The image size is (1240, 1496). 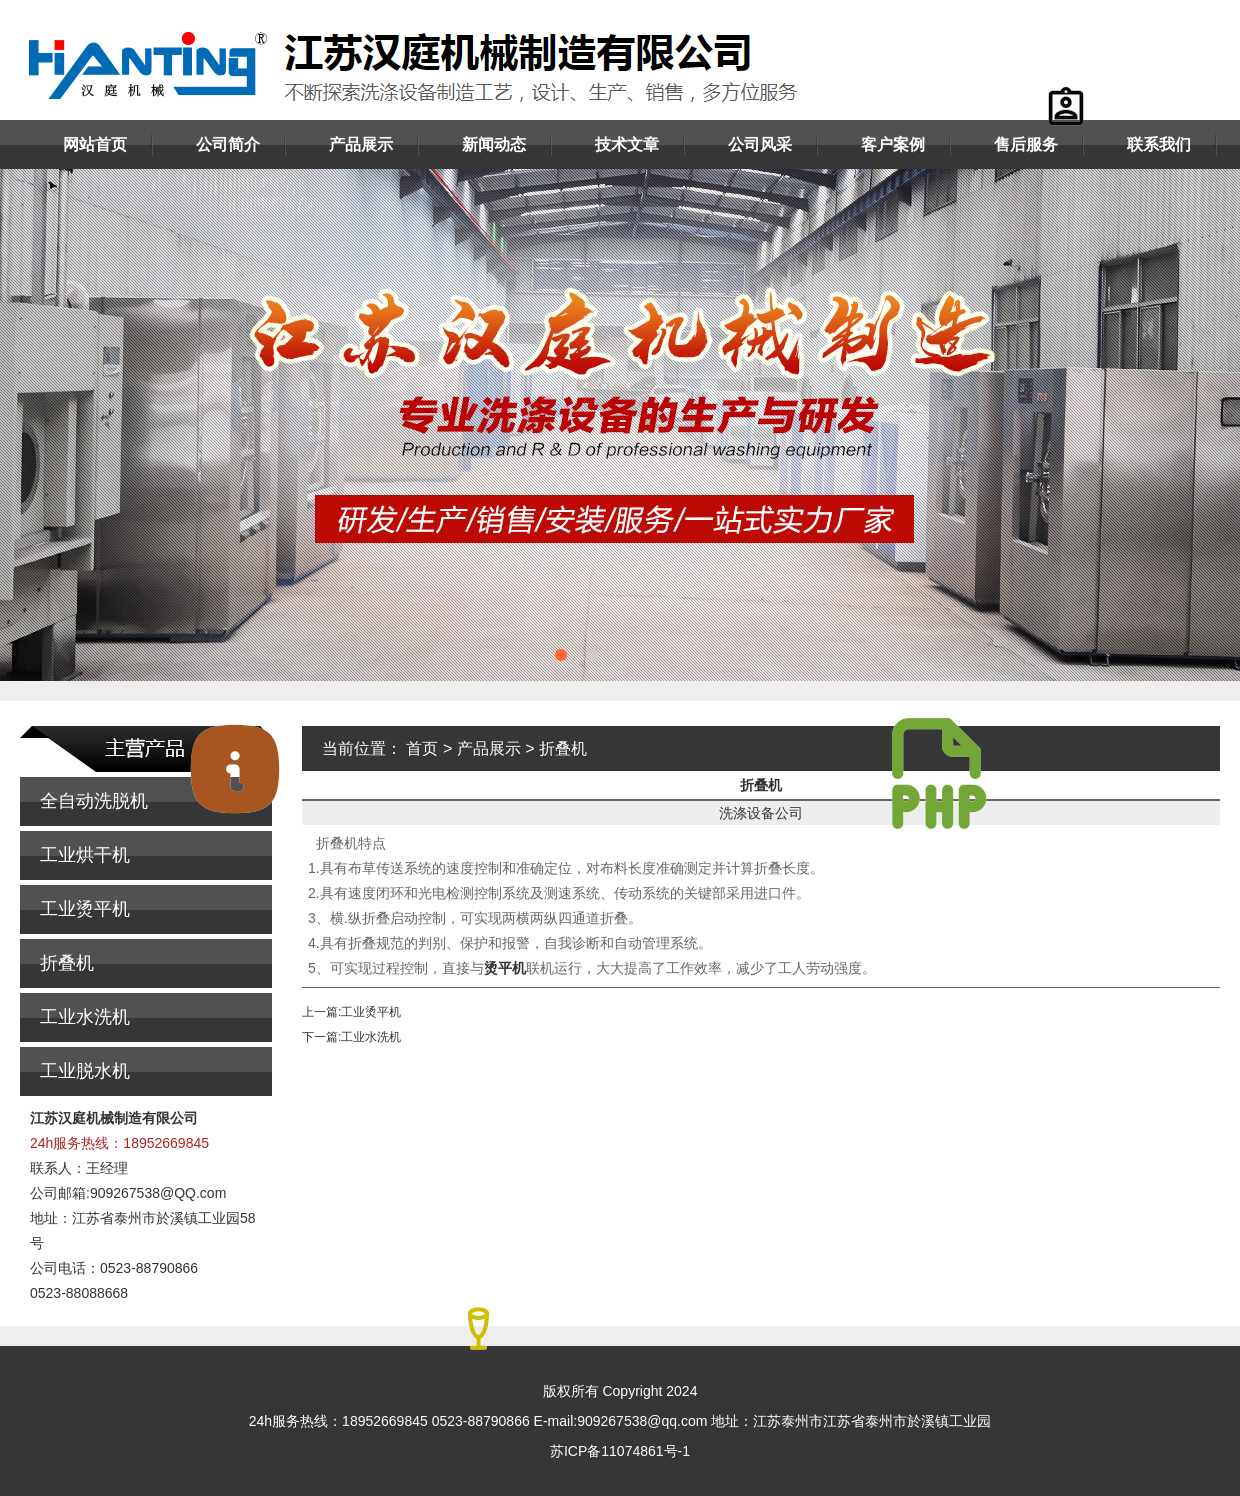 What do you see at coordinates (478, 1328) in the screenshot?
I see `celebrate an achievement or milestone` at bounding box center [478, 1328].